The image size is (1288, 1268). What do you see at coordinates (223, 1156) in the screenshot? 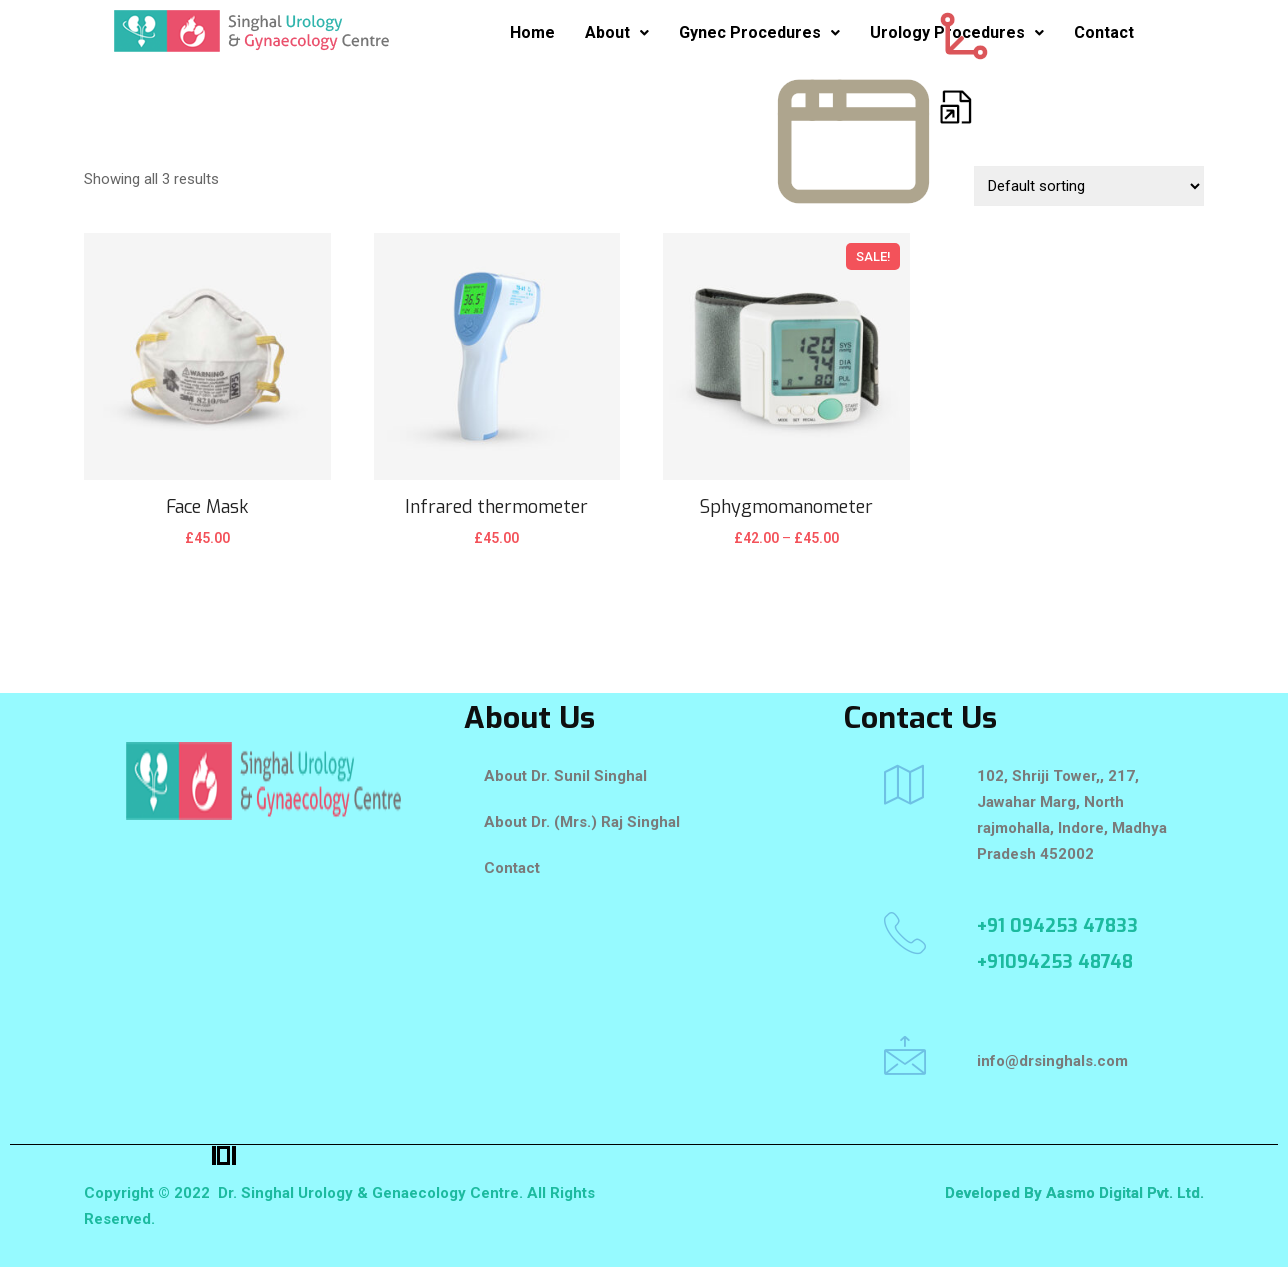
I see `switch to column or array view layout` at bounding box center [223, 1156].